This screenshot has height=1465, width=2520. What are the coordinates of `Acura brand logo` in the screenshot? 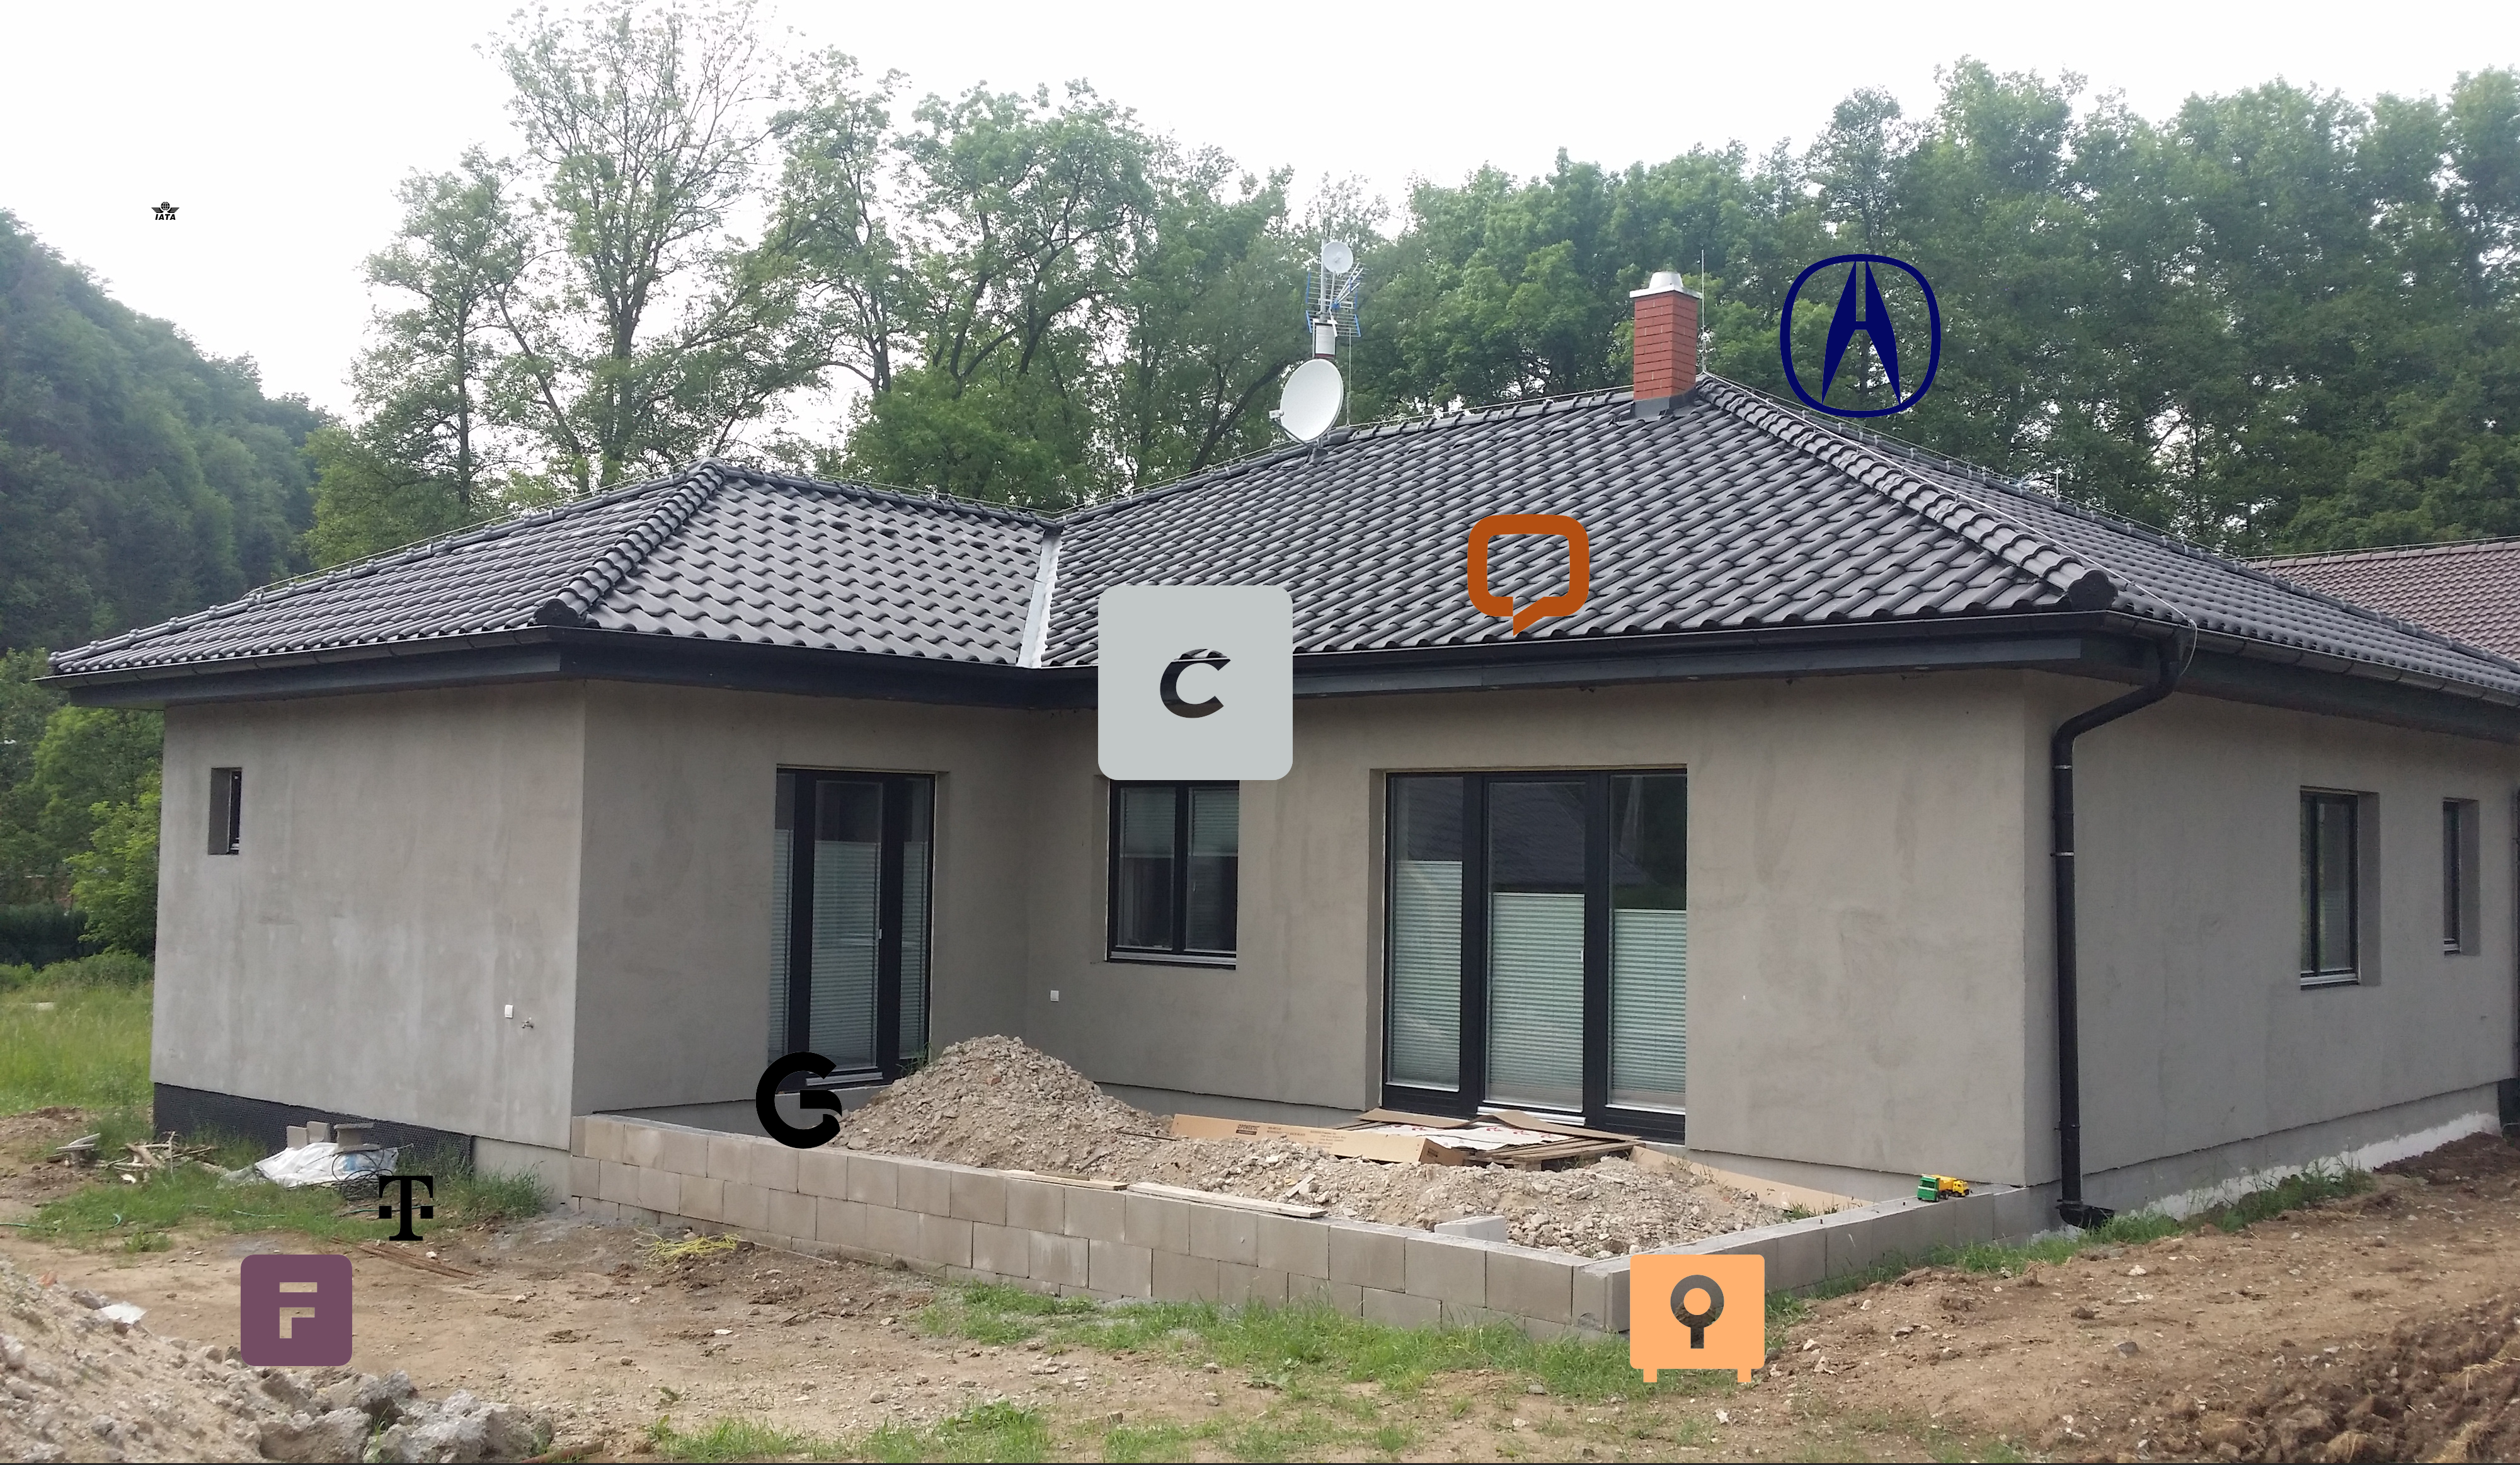 It's located at (1860, 336).